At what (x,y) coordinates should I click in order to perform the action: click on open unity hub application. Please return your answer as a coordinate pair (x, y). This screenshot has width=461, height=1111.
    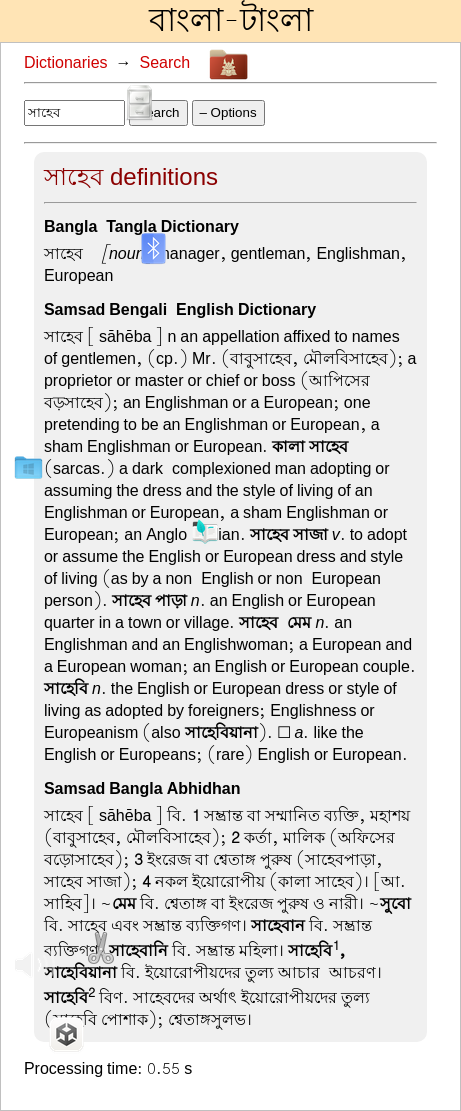
    Looking at the image, I should click on (66, 1034).